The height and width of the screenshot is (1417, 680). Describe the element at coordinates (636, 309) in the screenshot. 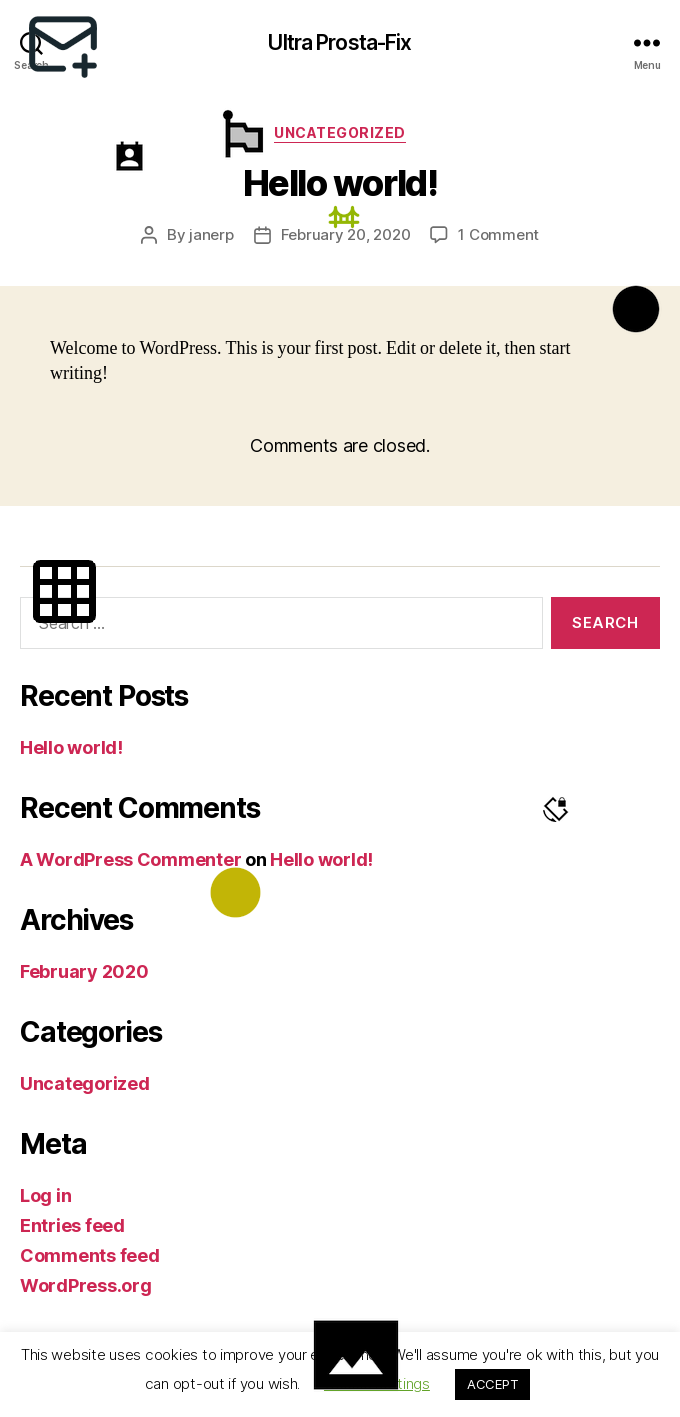

I see `indicates a filled or selected state` at that location.